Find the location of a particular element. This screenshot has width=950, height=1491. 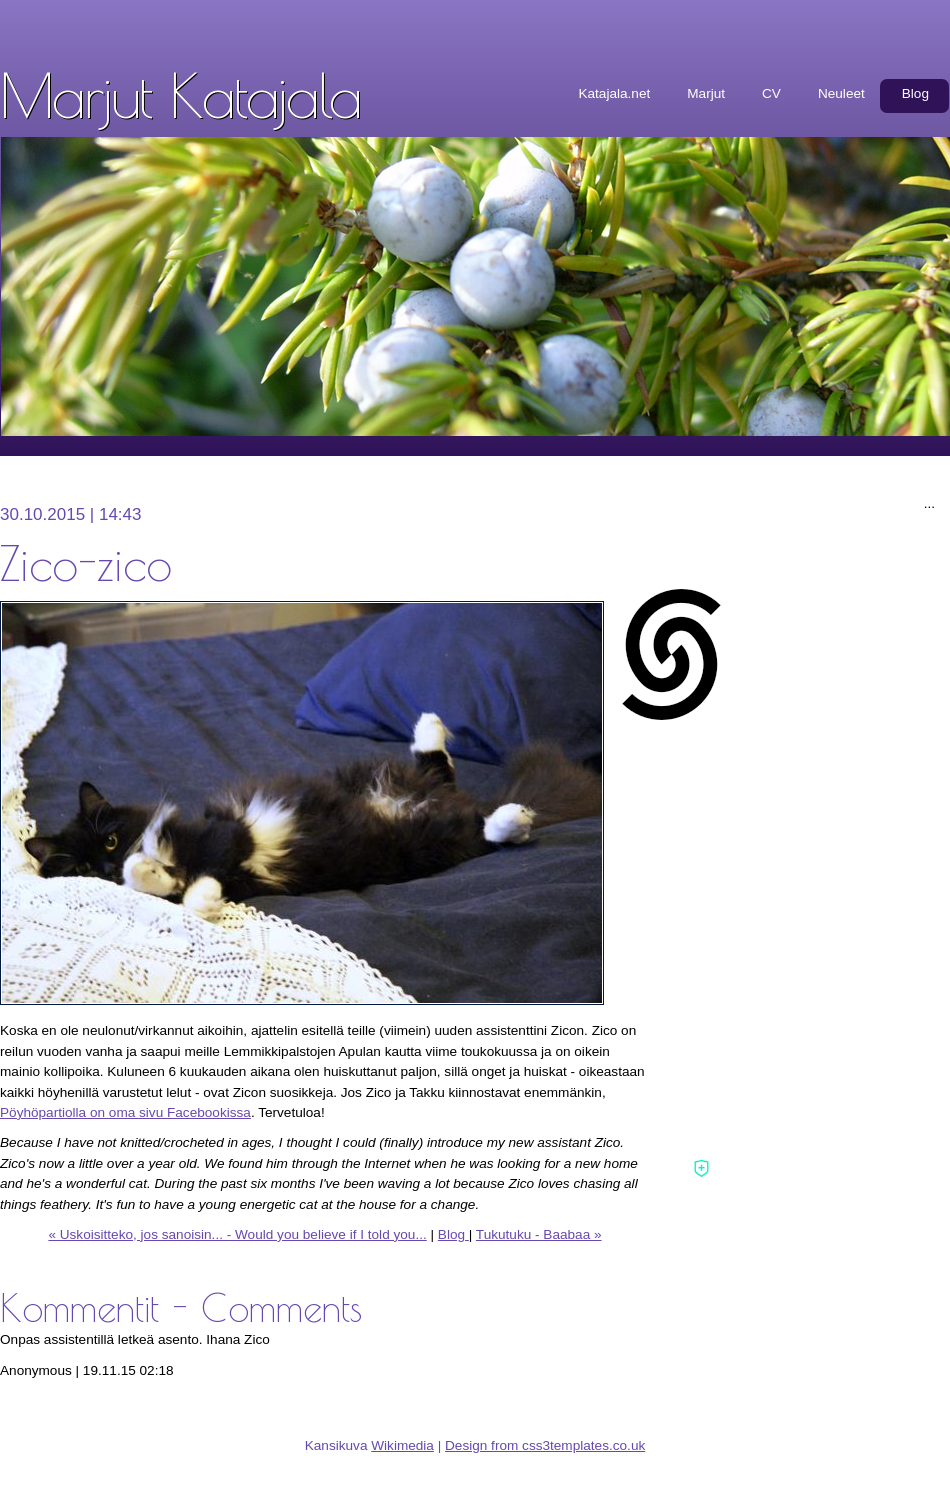

add security protection or shield is located at coordinates (701, 1168).